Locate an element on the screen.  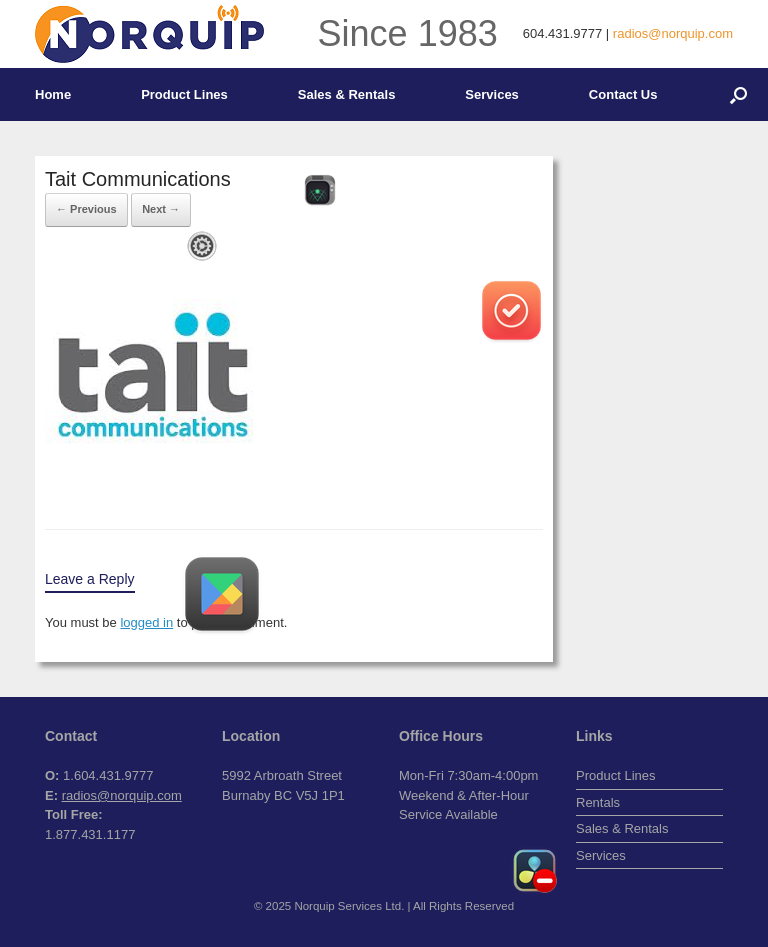
open Echo app is located at coordinates (320, 190).